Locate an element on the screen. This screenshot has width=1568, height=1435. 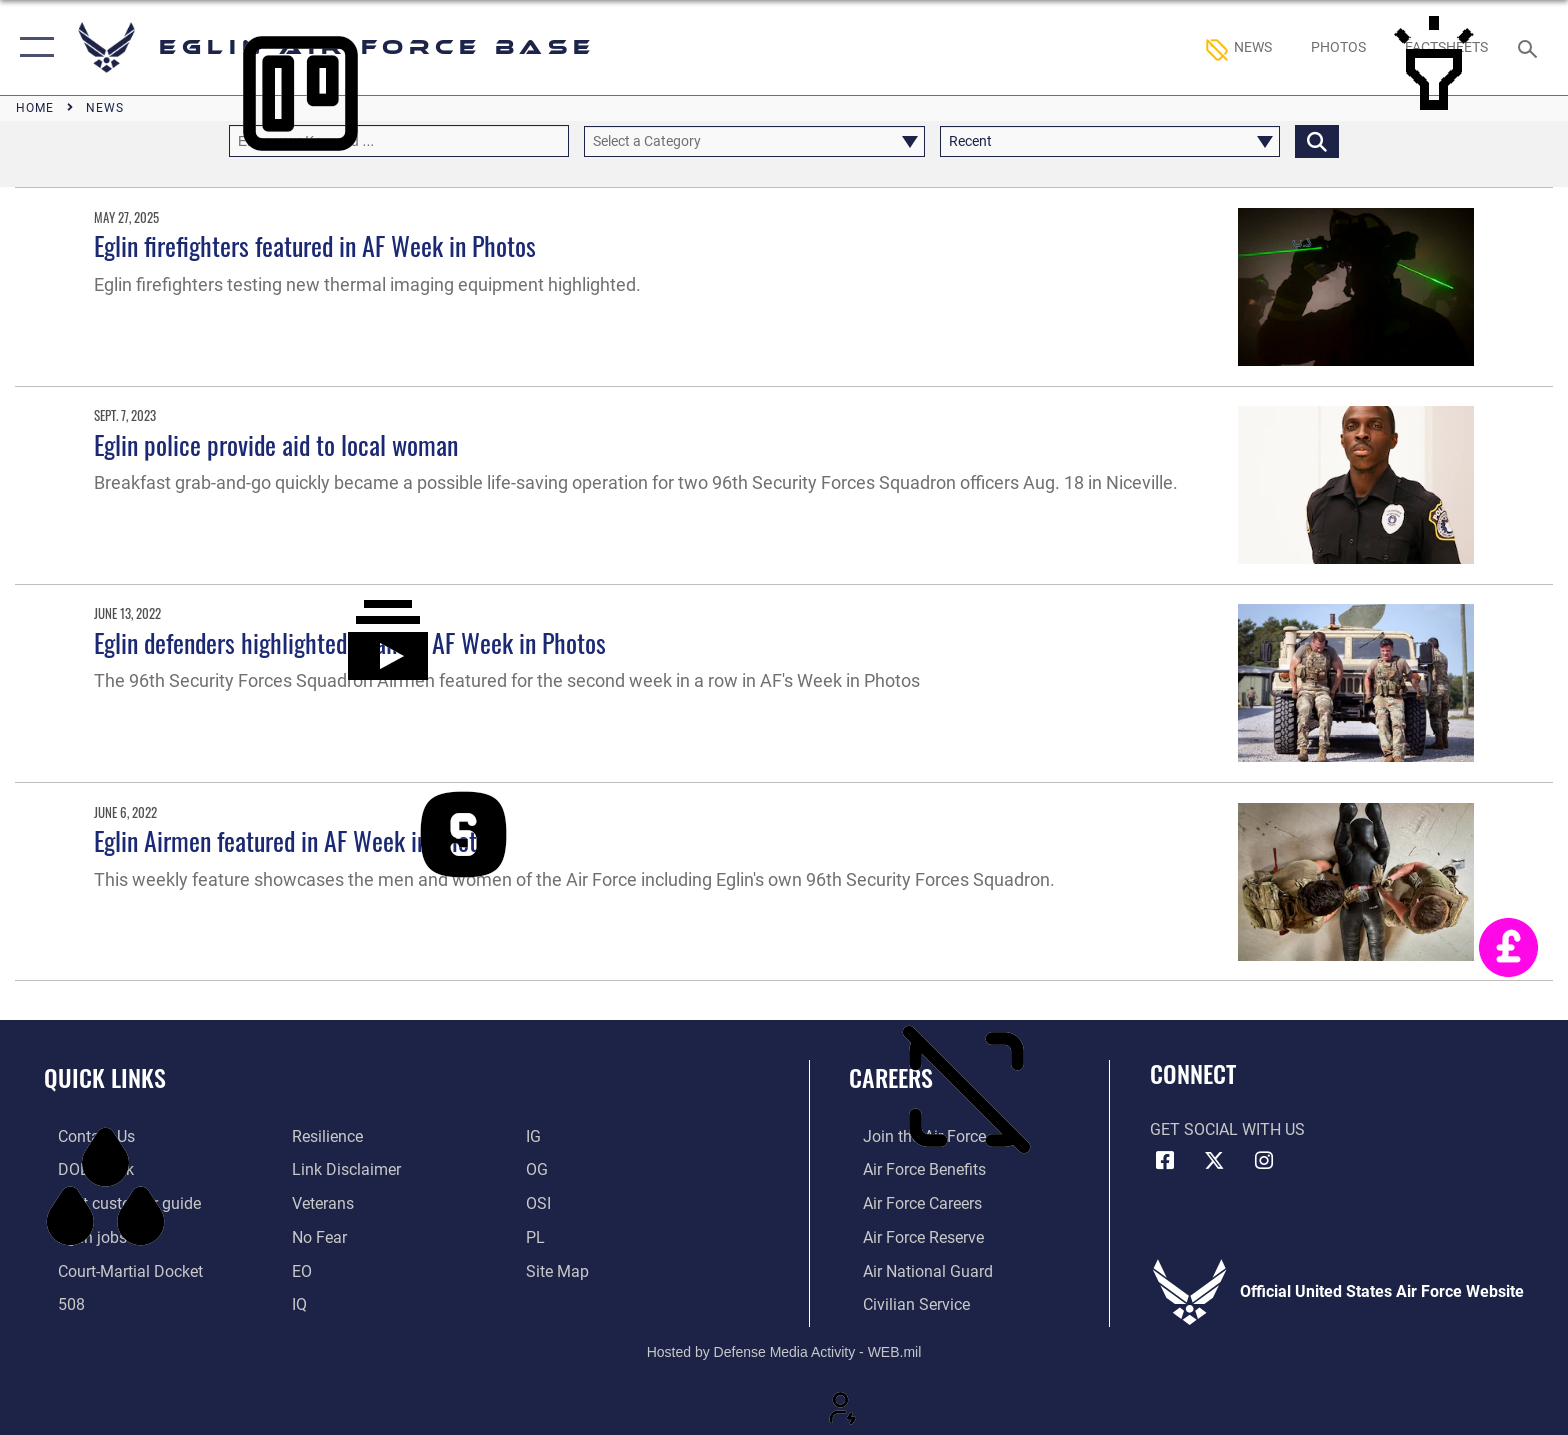
user account with quick actions is located at coordinates (840, 1407).